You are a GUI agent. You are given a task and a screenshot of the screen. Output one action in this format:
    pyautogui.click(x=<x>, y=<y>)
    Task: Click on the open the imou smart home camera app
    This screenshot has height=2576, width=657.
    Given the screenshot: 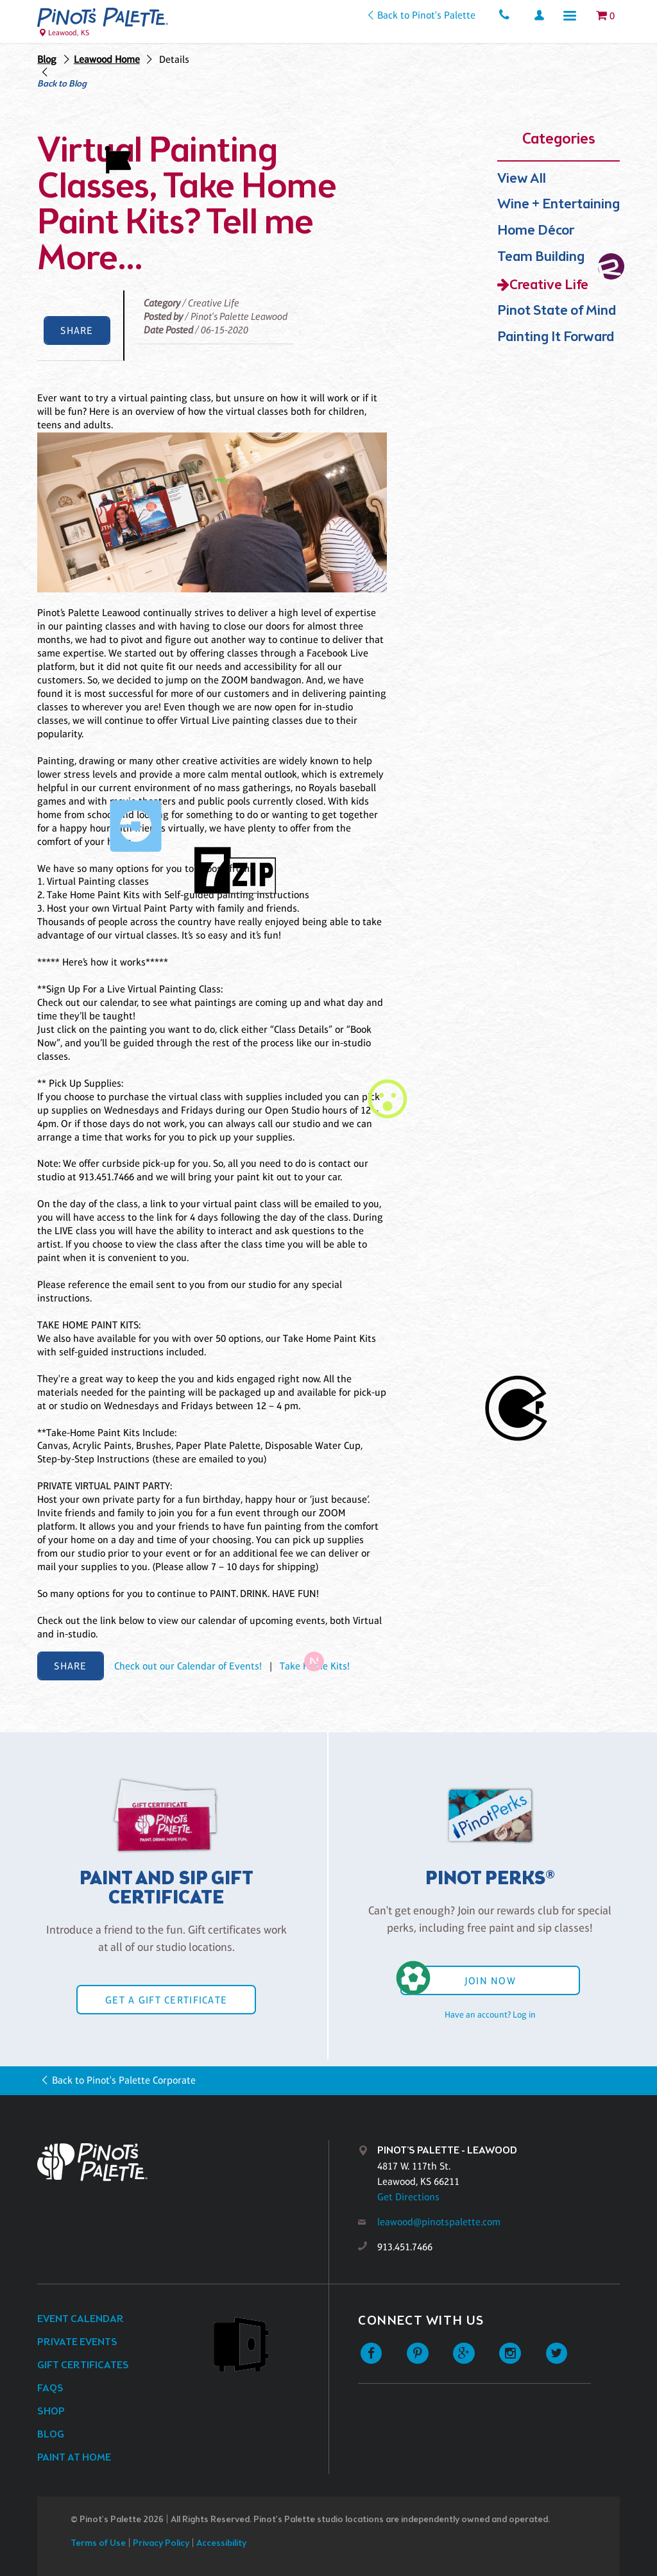 What is the action you would take?
    pyautogui.click(x=221, y=480)
    